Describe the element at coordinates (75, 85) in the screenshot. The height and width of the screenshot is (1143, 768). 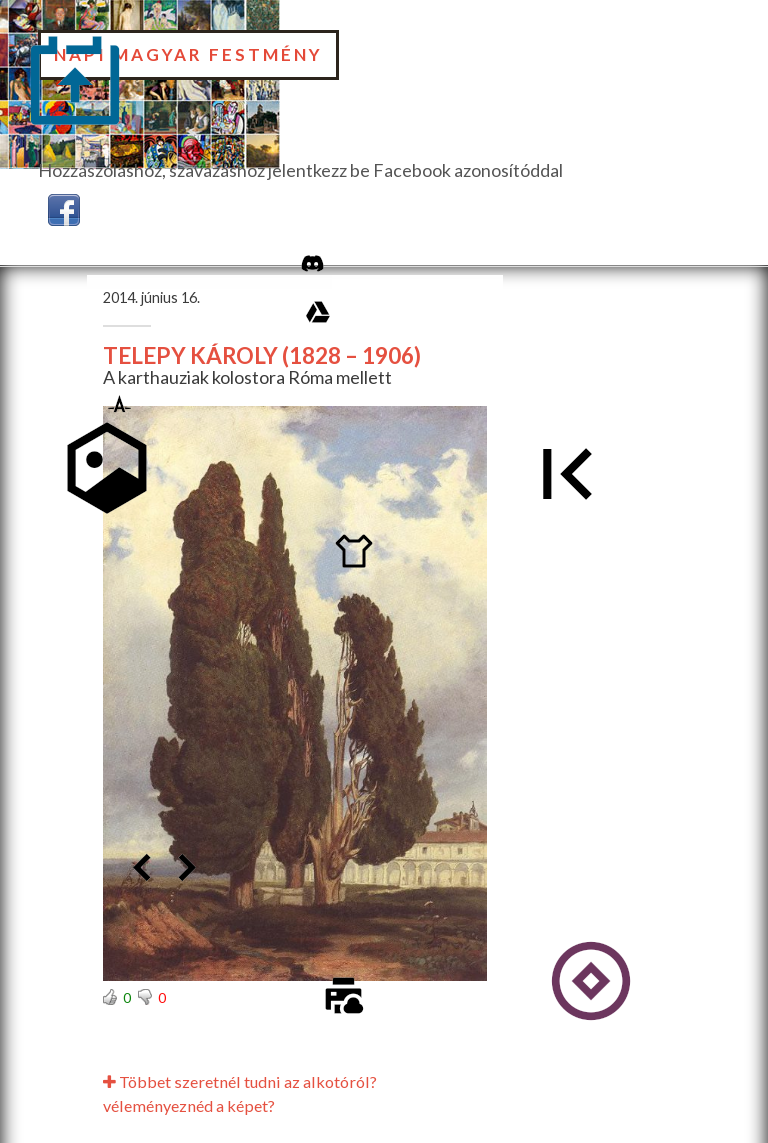
I see `upload image to gallery` at that location.